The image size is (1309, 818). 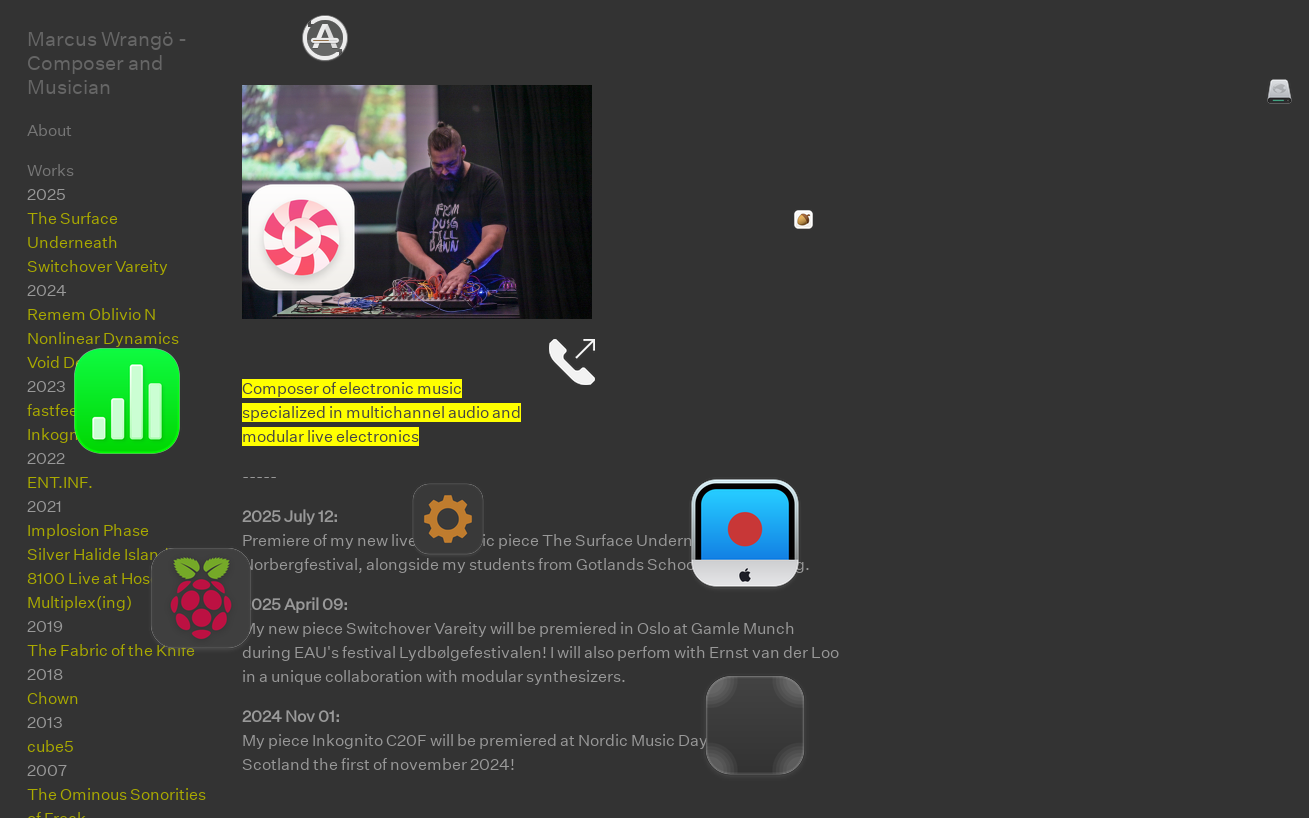 I want to click on launch factorio game, so click(x=448, y=519).